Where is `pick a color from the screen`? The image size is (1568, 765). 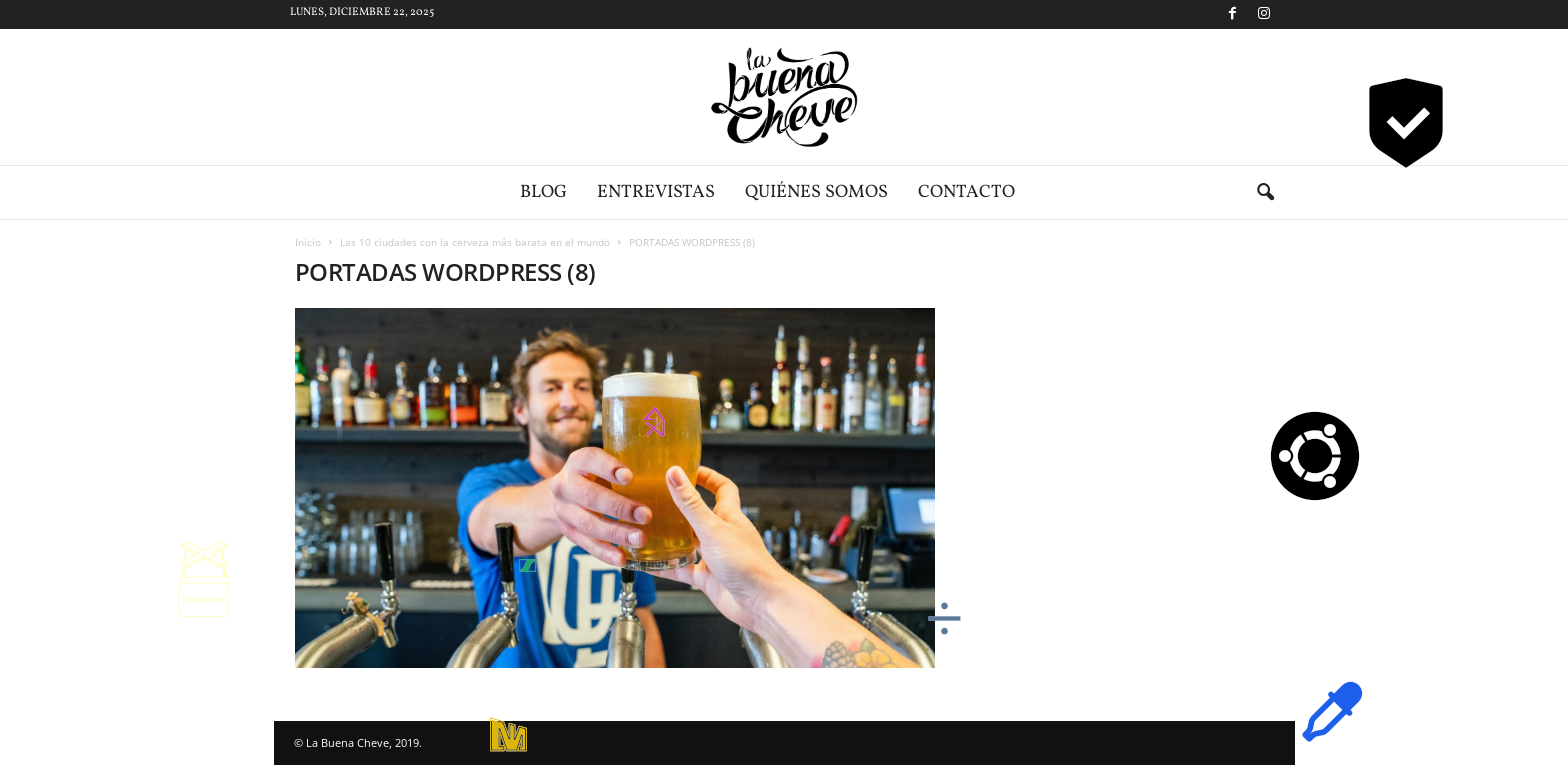 pick a color from the screen is located at coordinates (1332, 712).